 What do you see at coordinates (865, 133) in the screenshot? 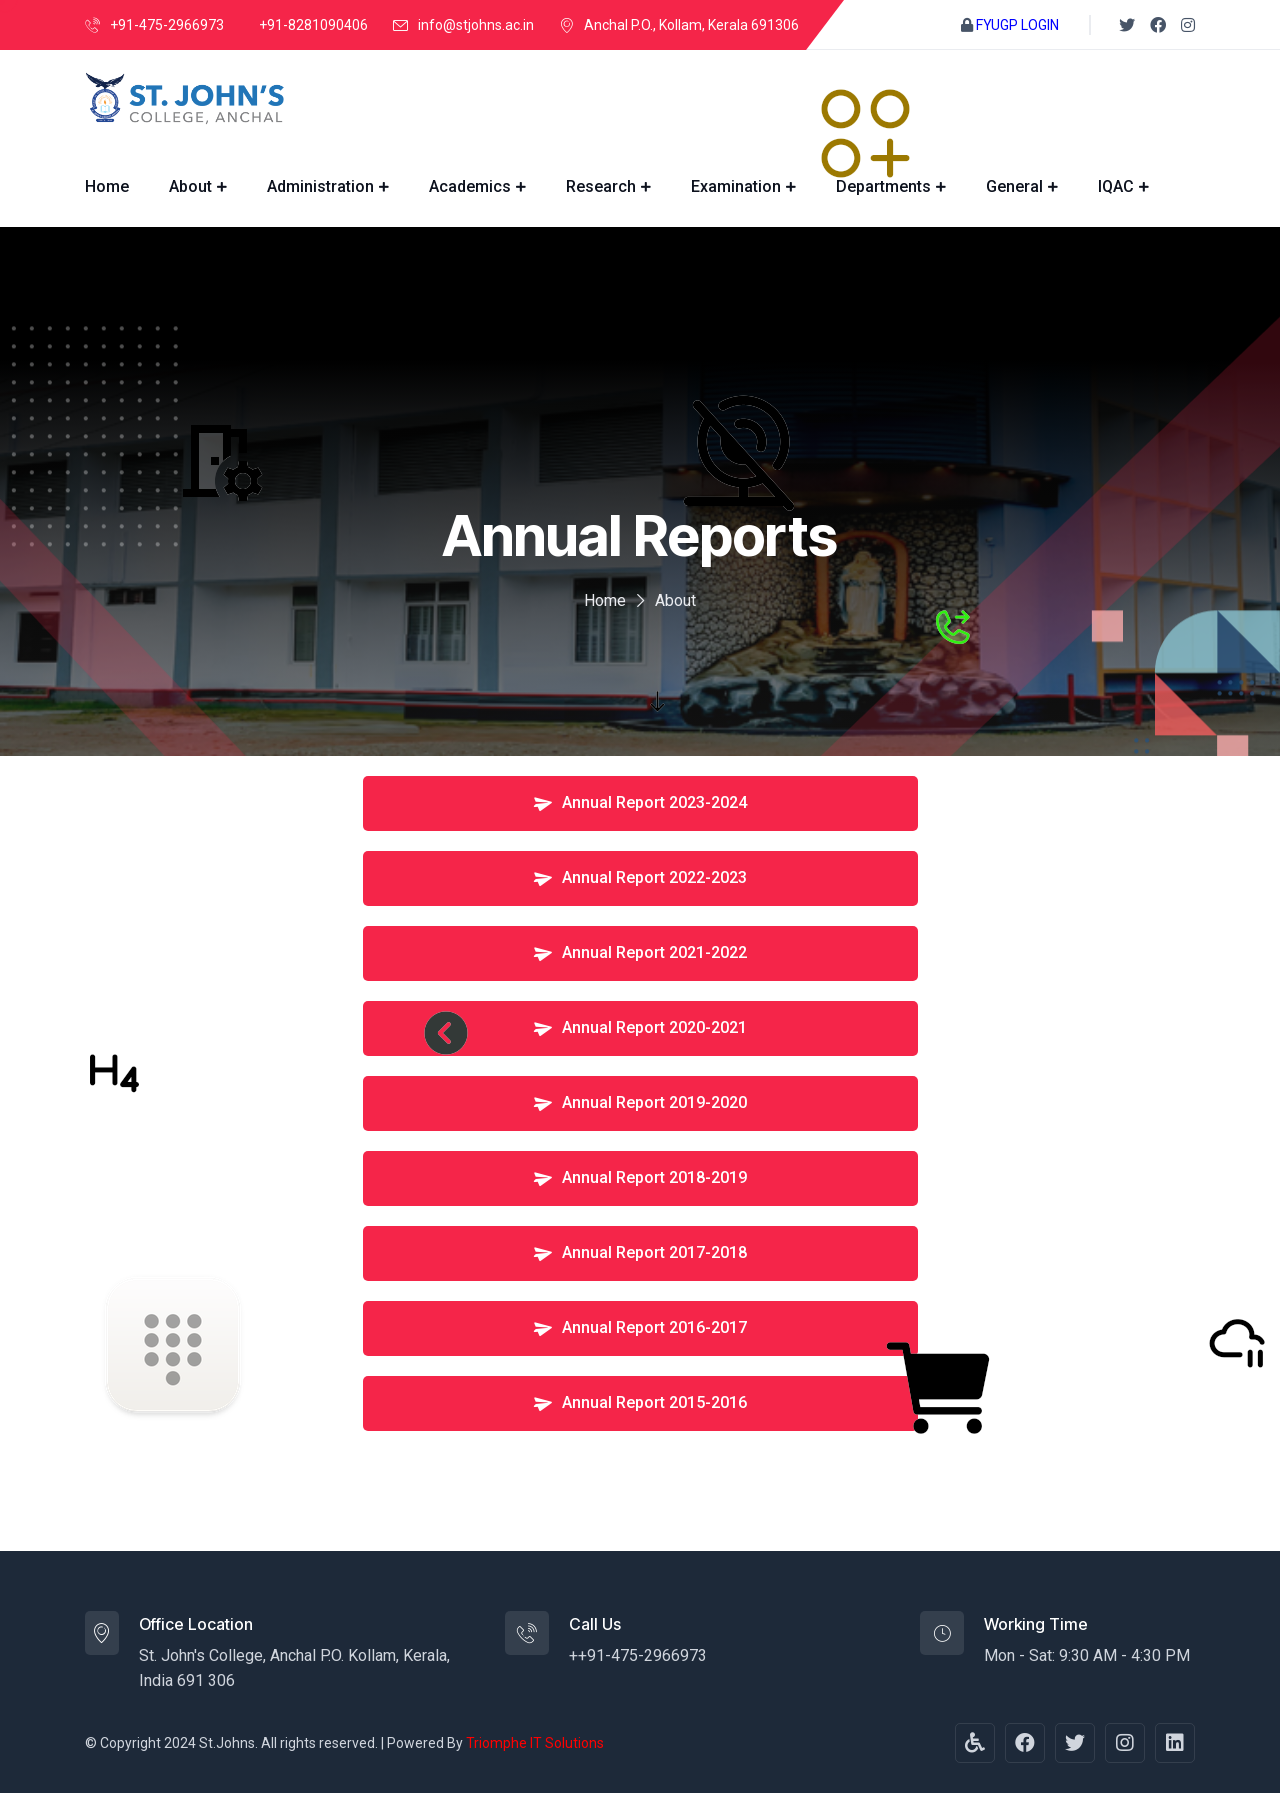
I see `add a new item to a group or collection` at bounding box center [865, 133].